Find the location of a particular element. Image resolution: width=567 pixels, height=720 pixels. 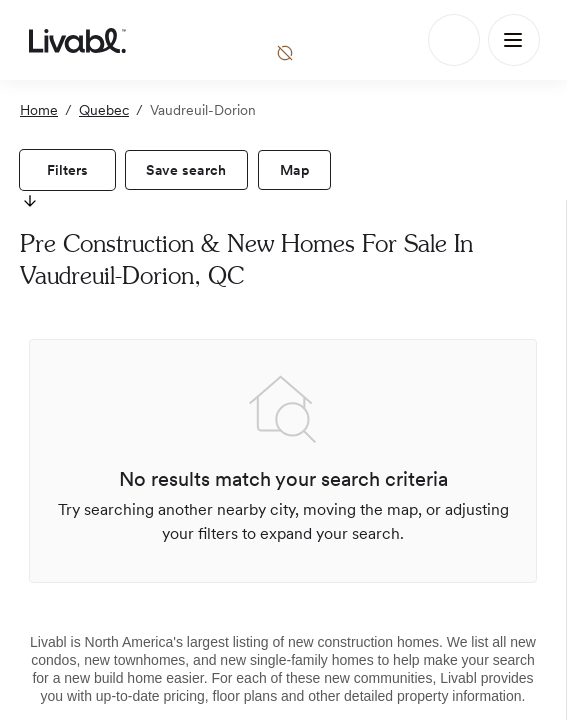

indicates a disabled or inactive state is located at coordinates (285, 53).